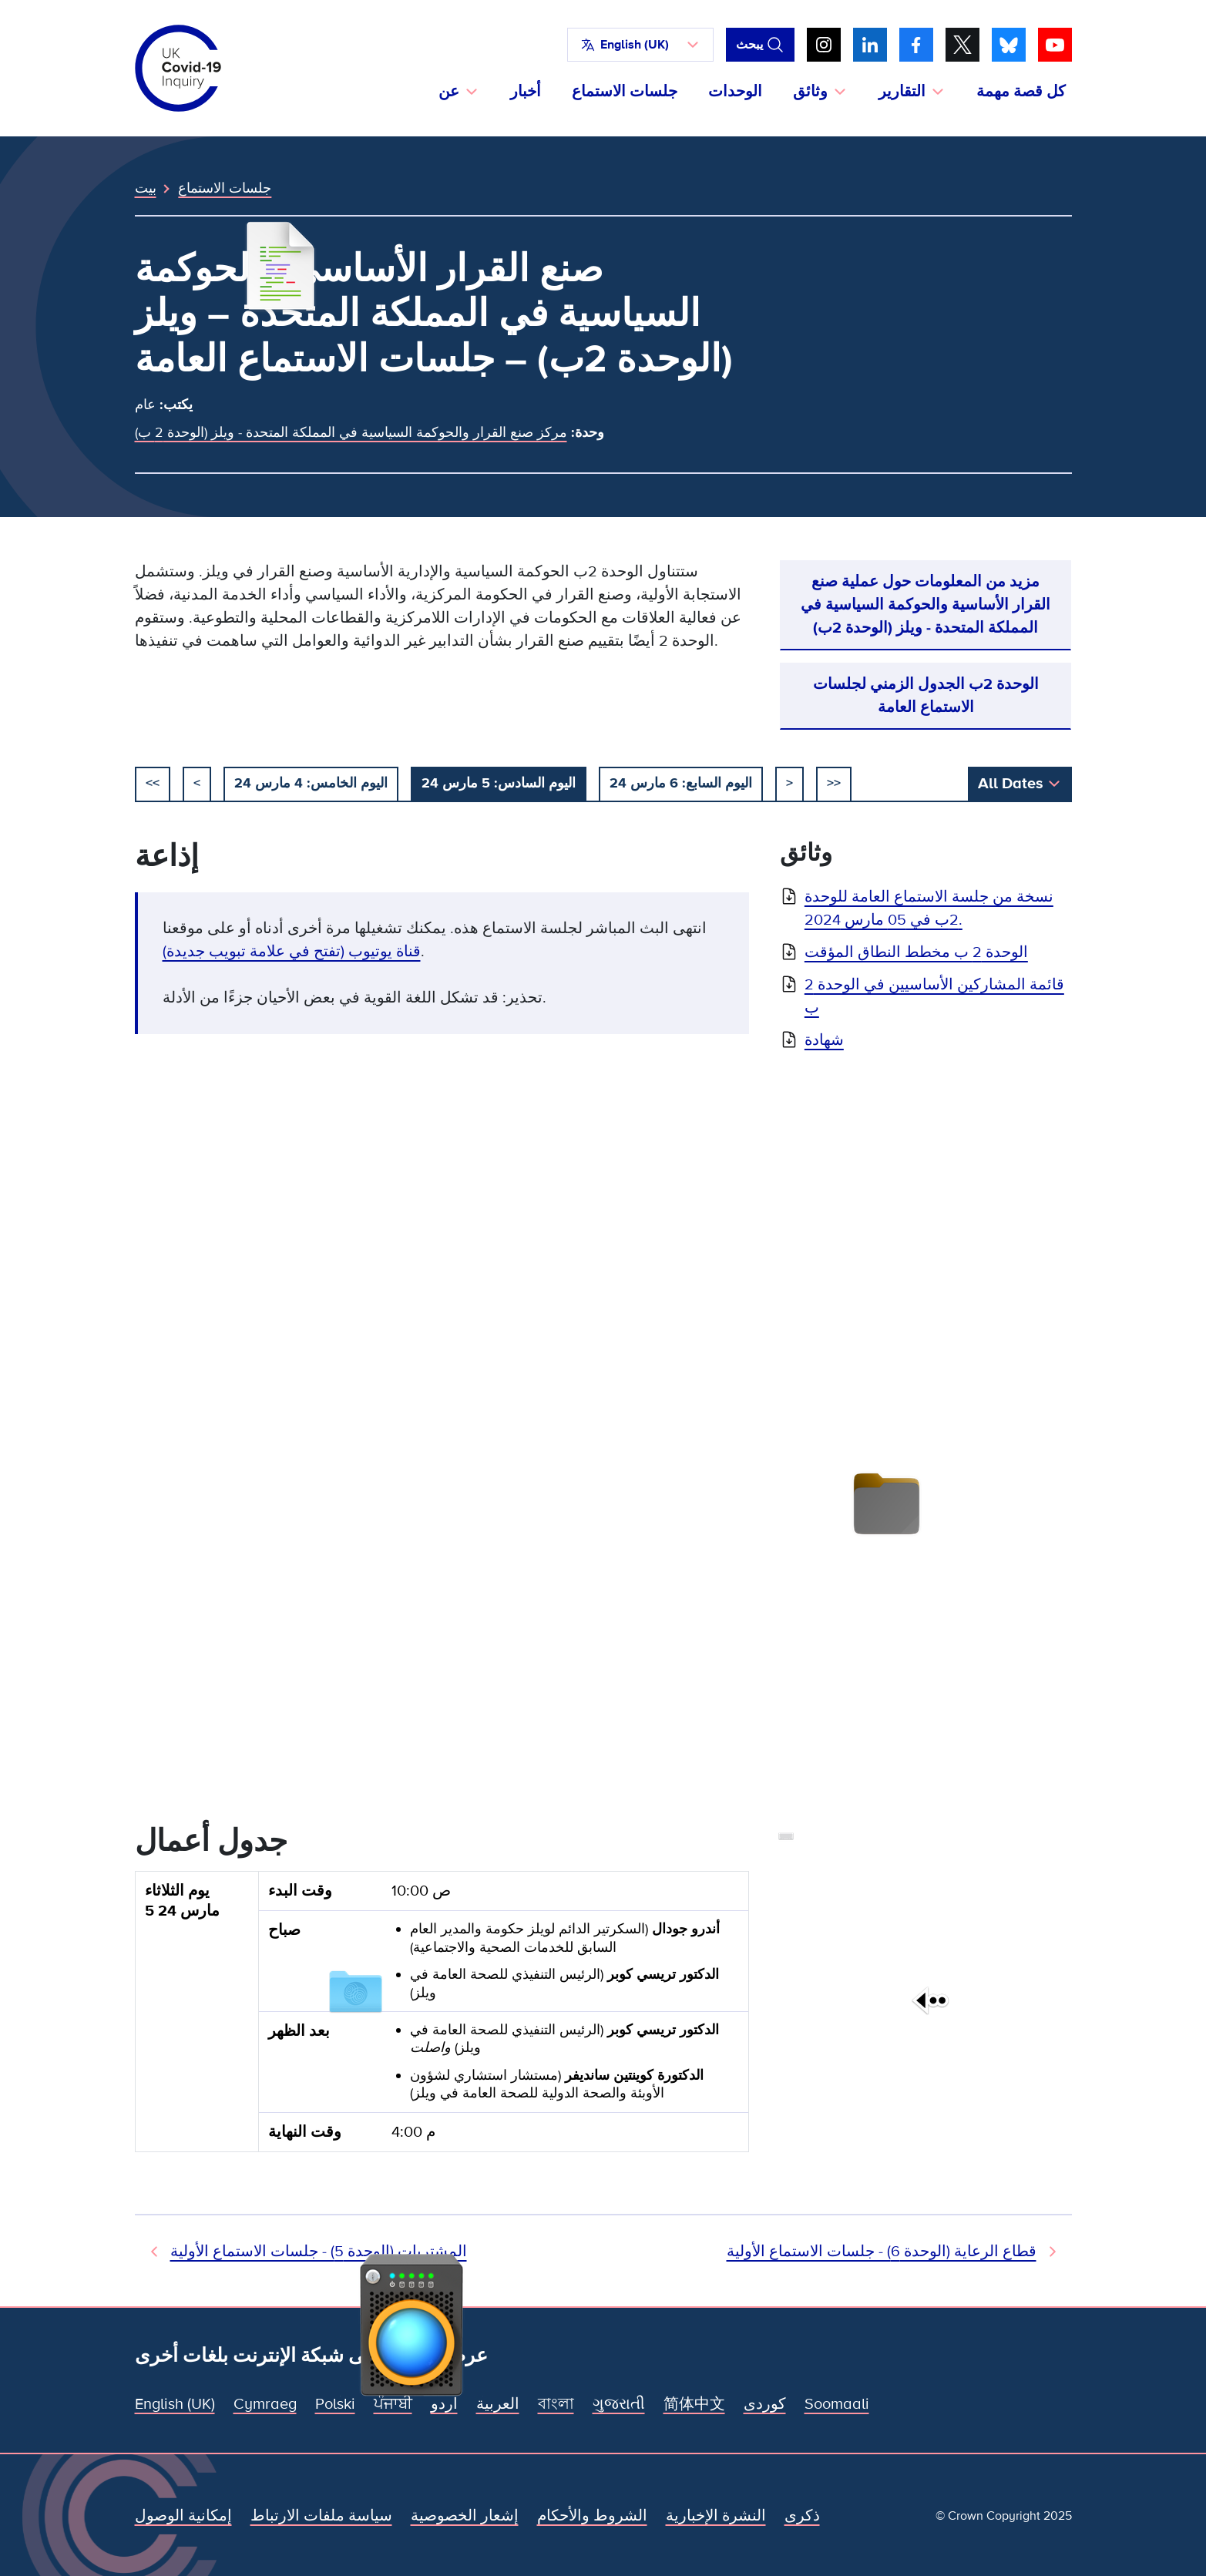  Describe the element at coordinates (355, 1991) in the screenshot. I see `open server applications folder` at that location.